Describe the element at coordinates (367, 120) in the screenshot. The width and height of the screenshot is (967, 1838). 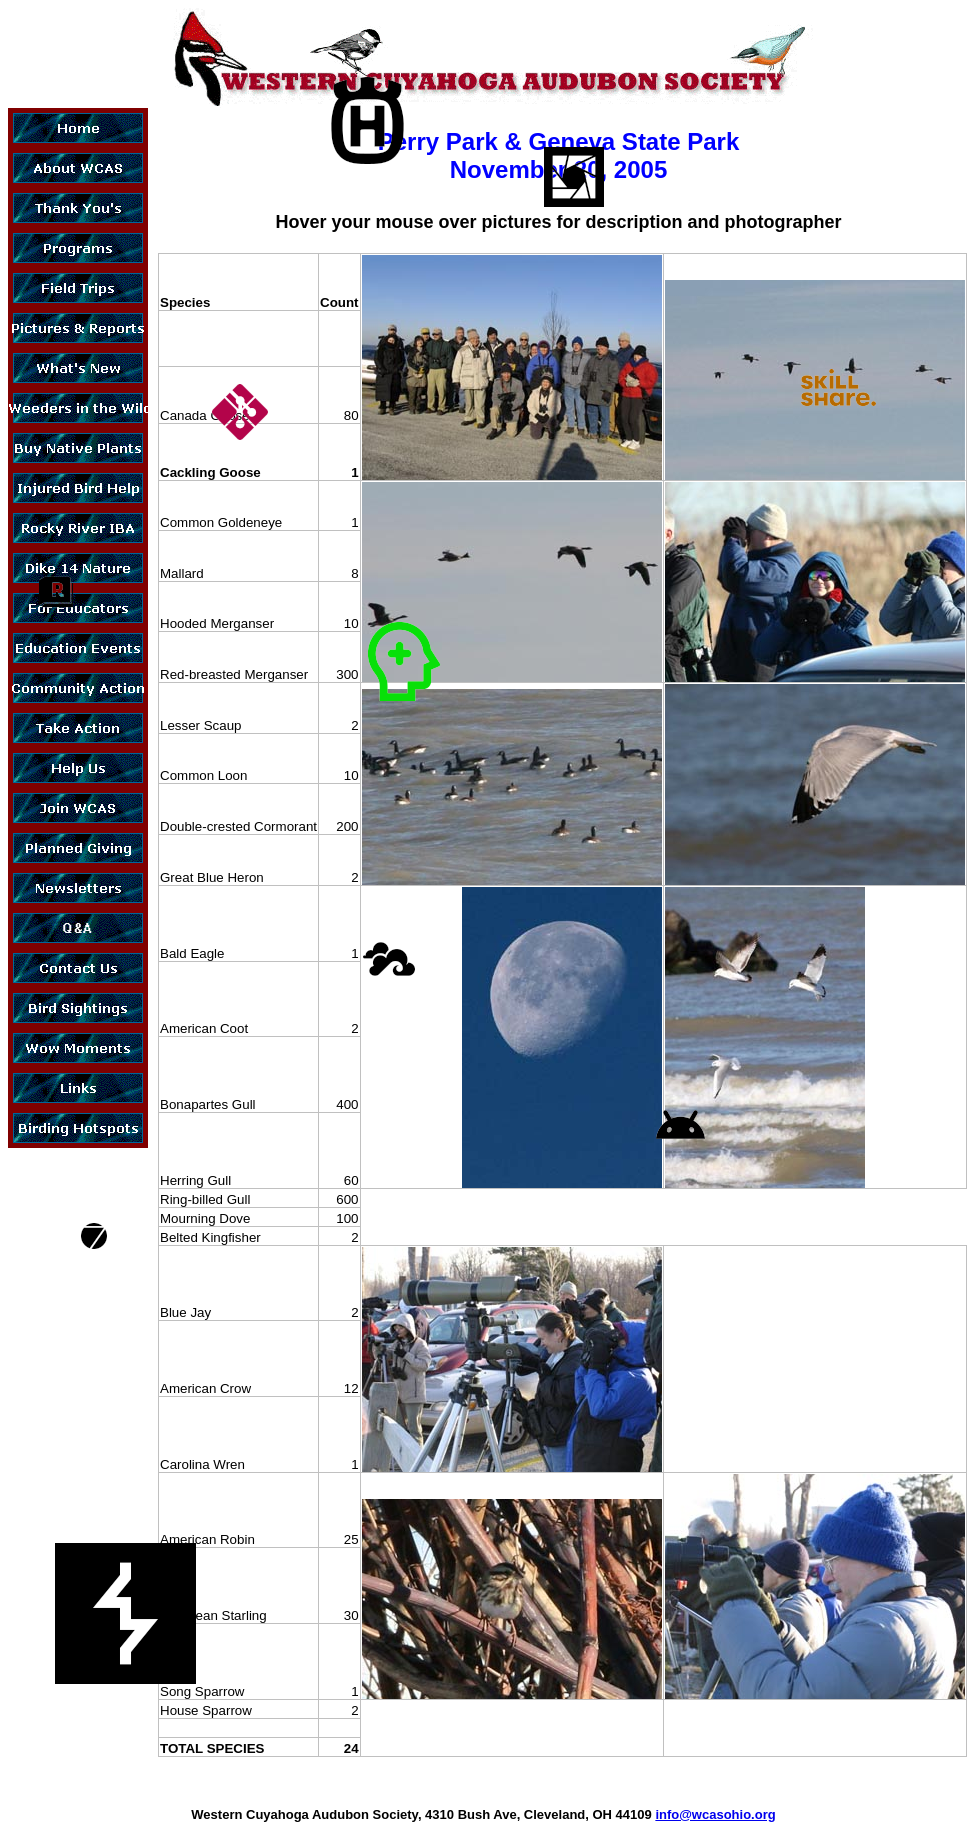
I see `husqvarna brand logo` at that location.